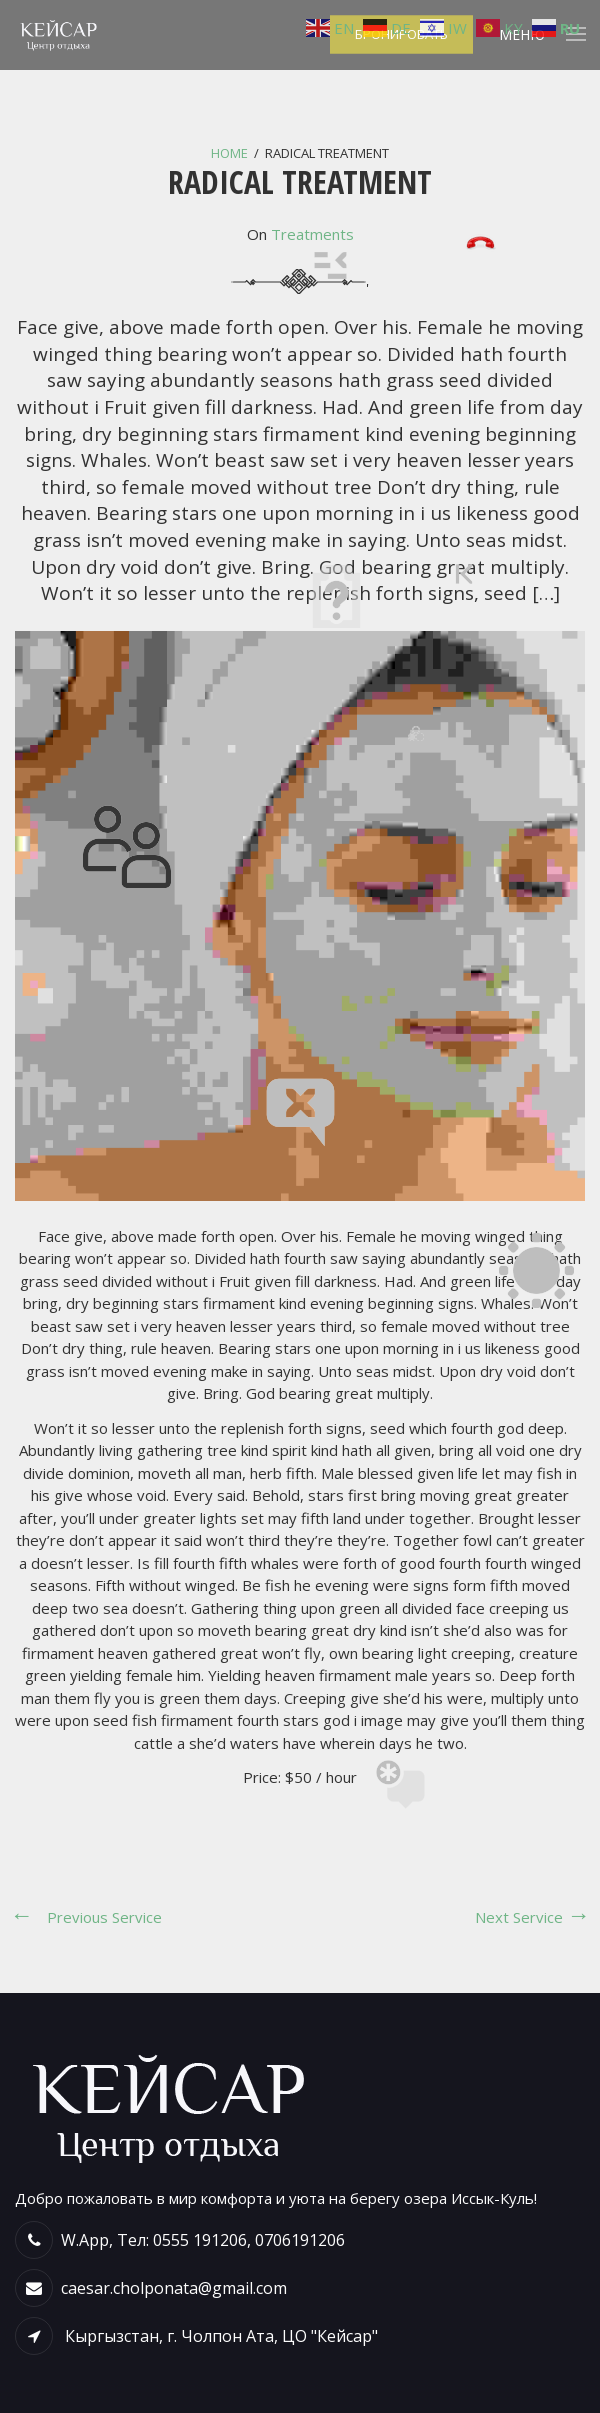  I want to click on indicates battery not detected or missing, so click(336, 596).